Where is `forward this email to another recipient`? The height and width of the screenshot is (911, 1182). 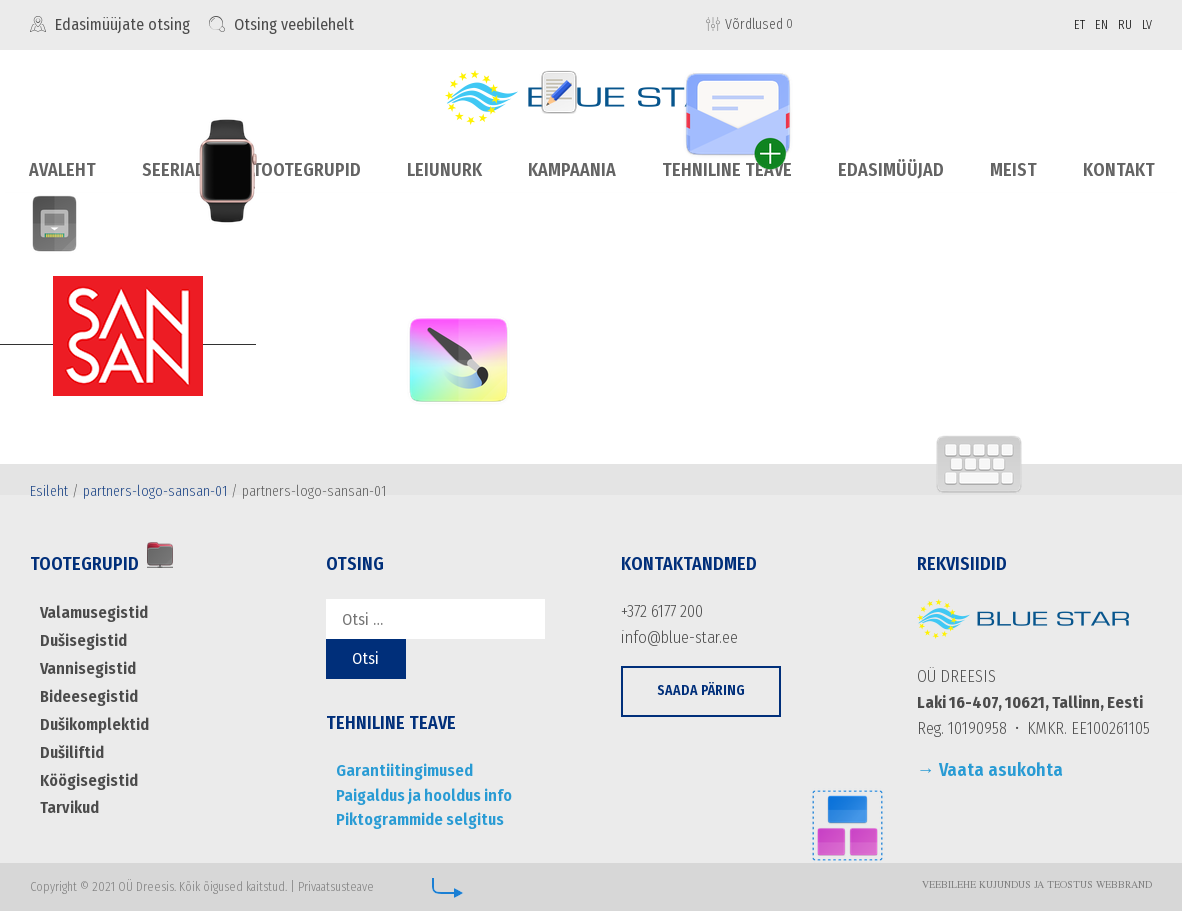 forward this email to another recipient is located at coordinates (448, 886).